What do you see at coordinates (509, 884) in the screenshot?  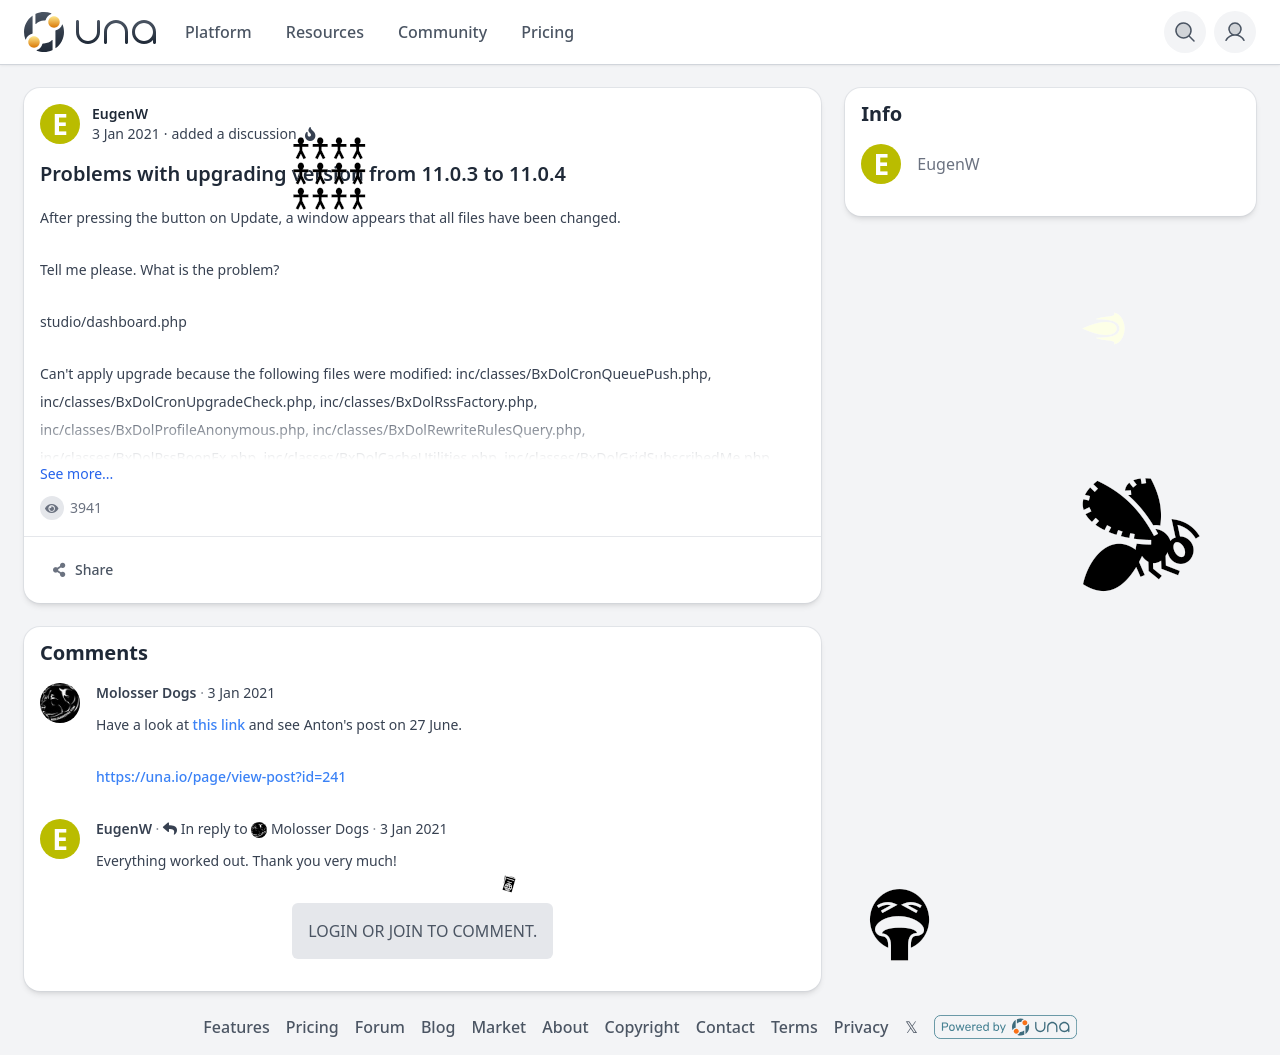 I see `view passport or travel documents` at bounding box center [509, 884].